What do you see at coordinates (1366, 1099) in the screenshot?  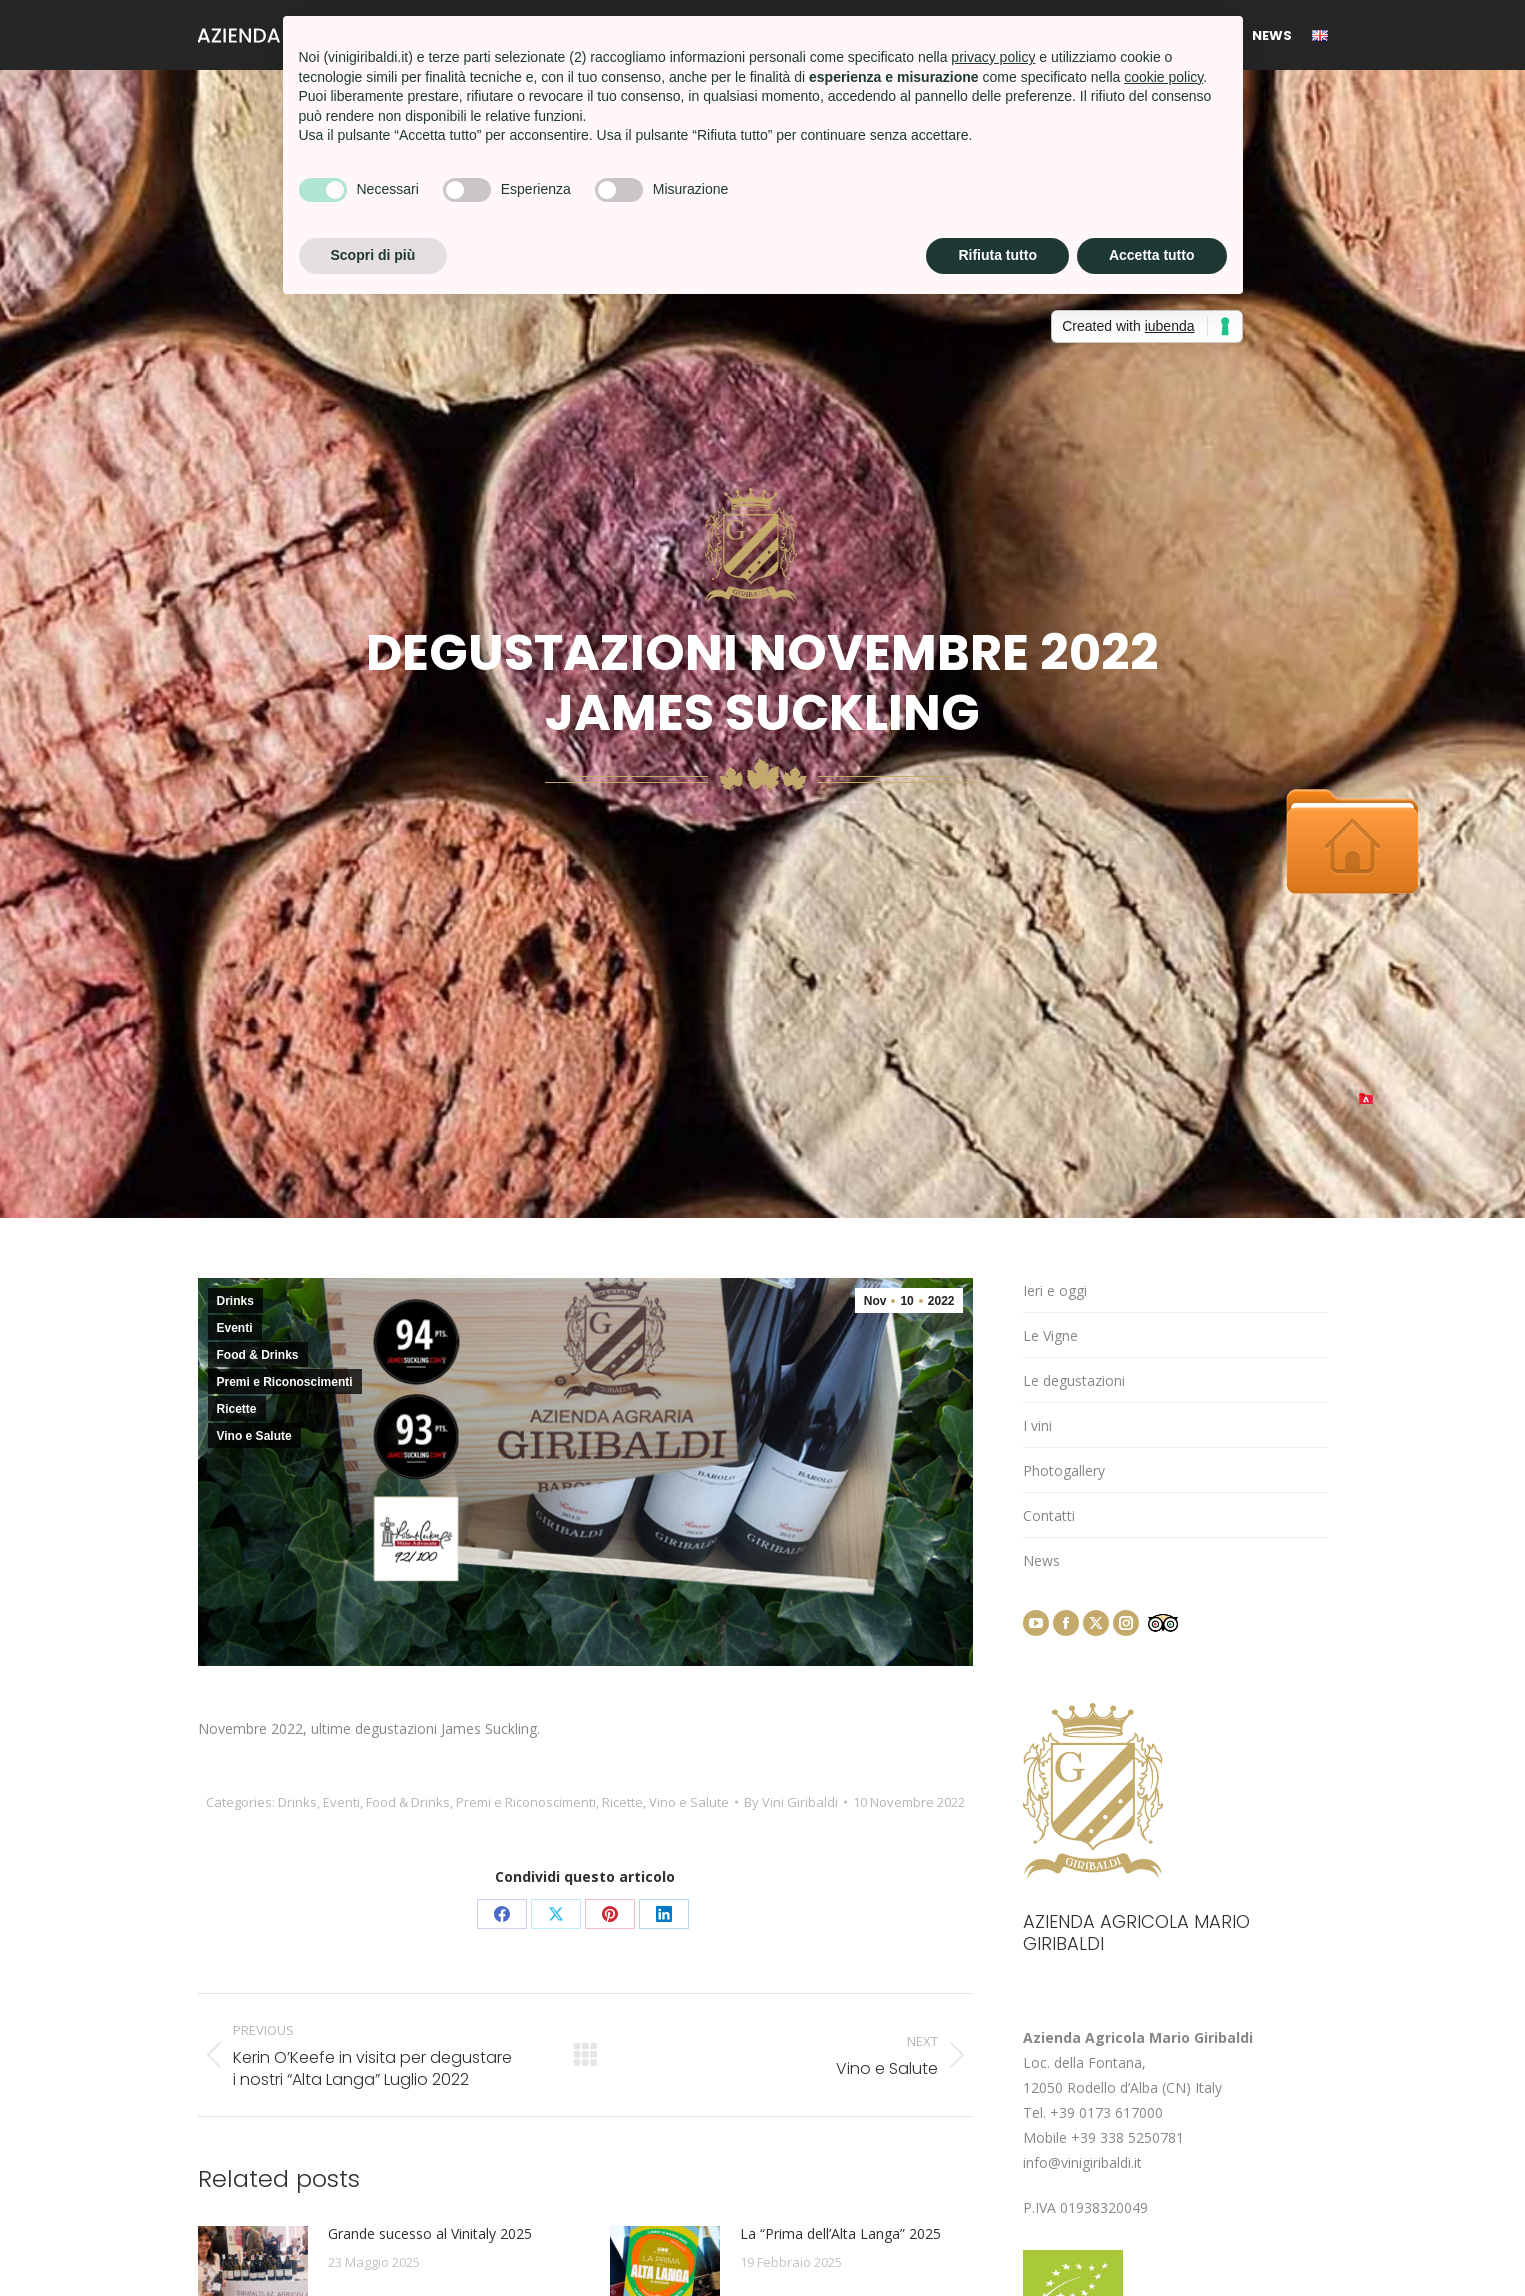 I see `open adobe application files folder` at bounding box center [1366, 1099].